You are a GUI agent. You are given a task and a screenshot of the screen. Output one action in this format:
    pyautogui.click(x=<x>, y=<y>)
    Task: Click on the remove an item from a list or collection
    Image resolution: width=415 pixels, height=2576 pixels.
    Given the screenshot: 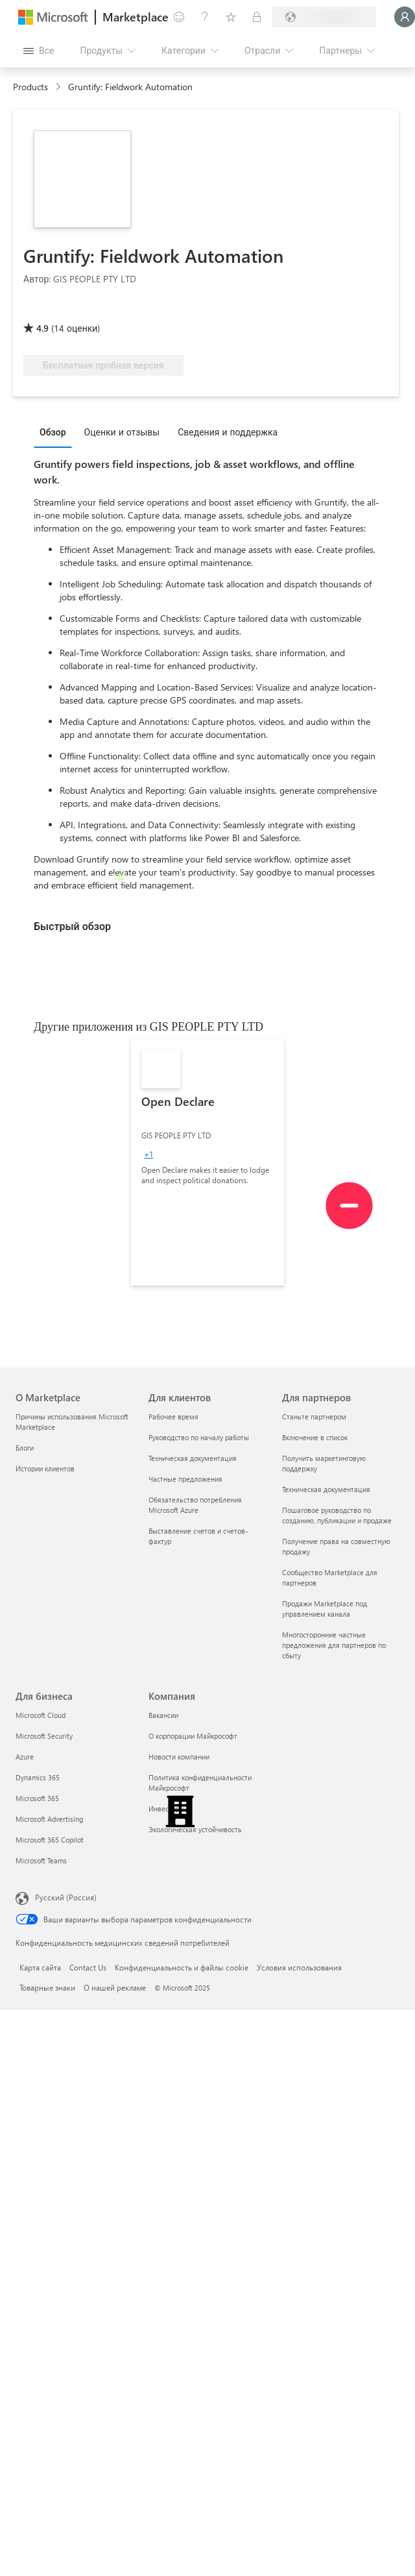 What is the action you would take?
    pyautogui.click(x=349, y=1205)
    